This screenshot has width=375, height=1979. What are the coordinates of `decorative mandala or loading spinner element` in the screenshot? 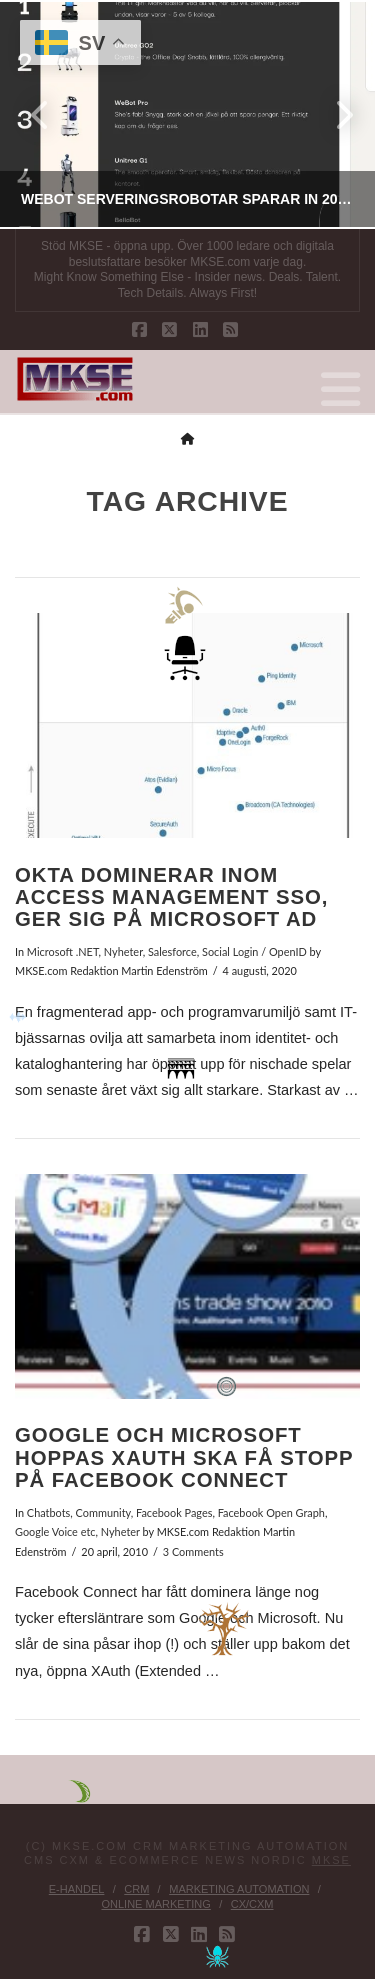 It's located at (226, 1386).